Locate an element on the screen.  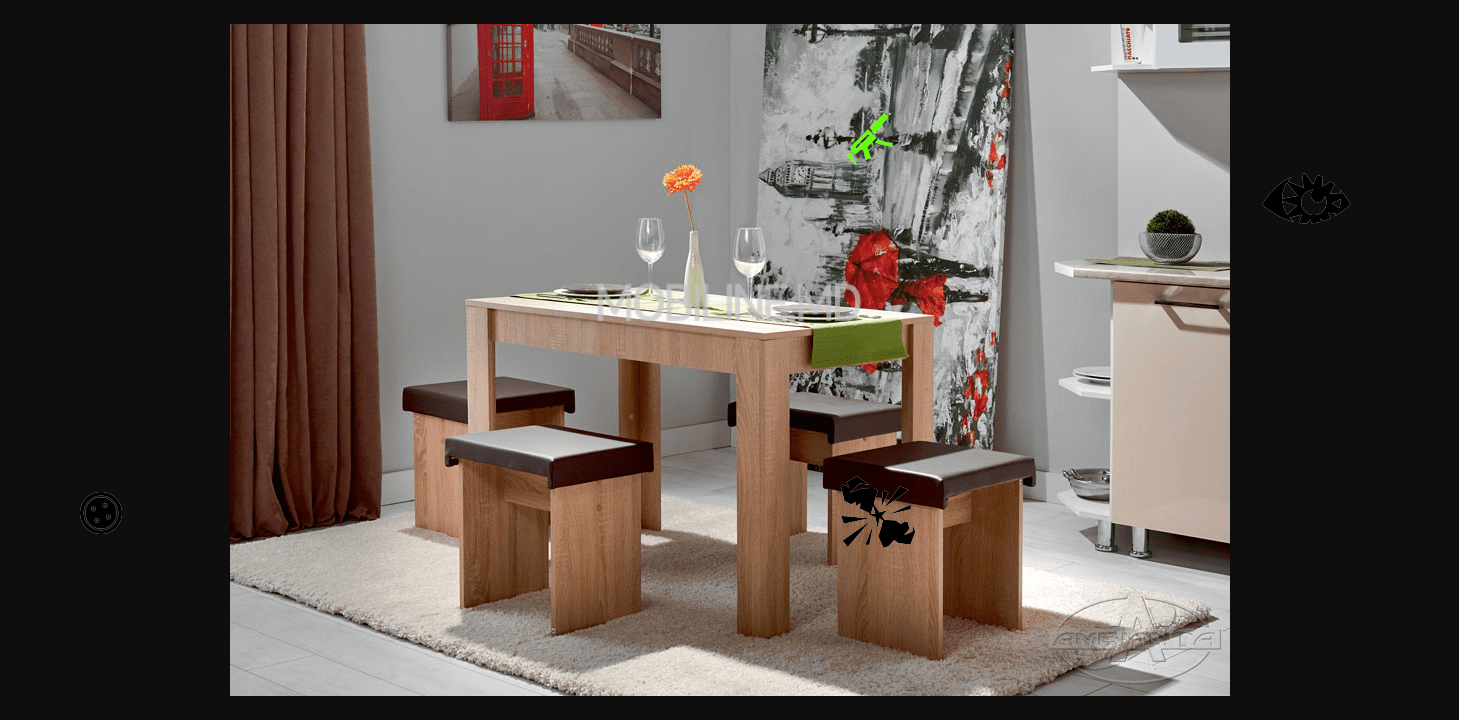
clothing or fashion category is located at coordinates (101, 513).